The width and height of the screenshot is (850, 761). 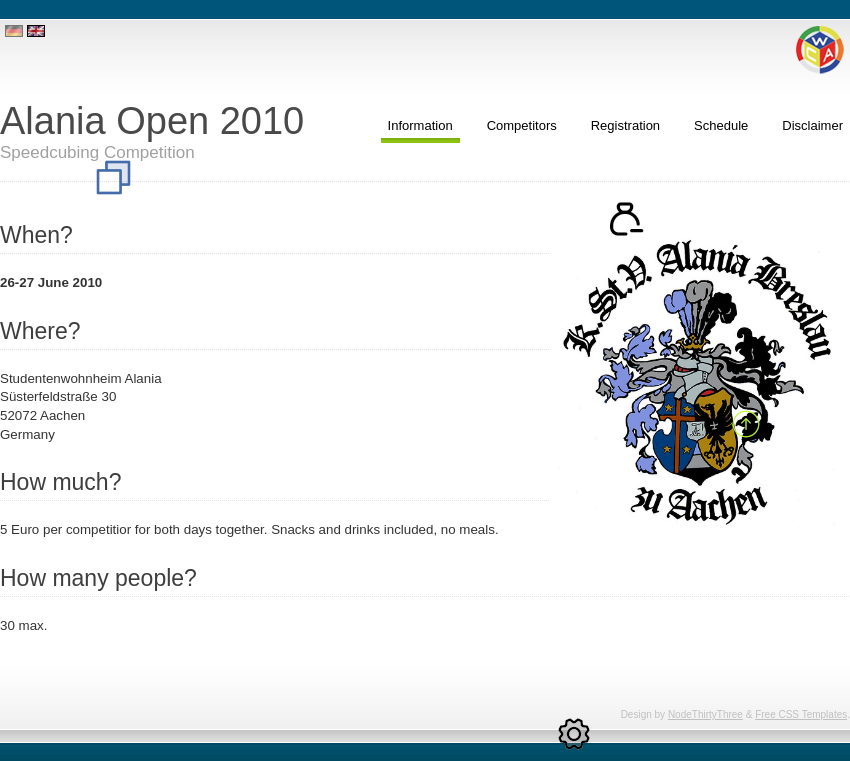 What do you see at coordinates (625, 219) in the screenshot?
I see `deduct funds or reduce balance` at bounding box center [625, 219].